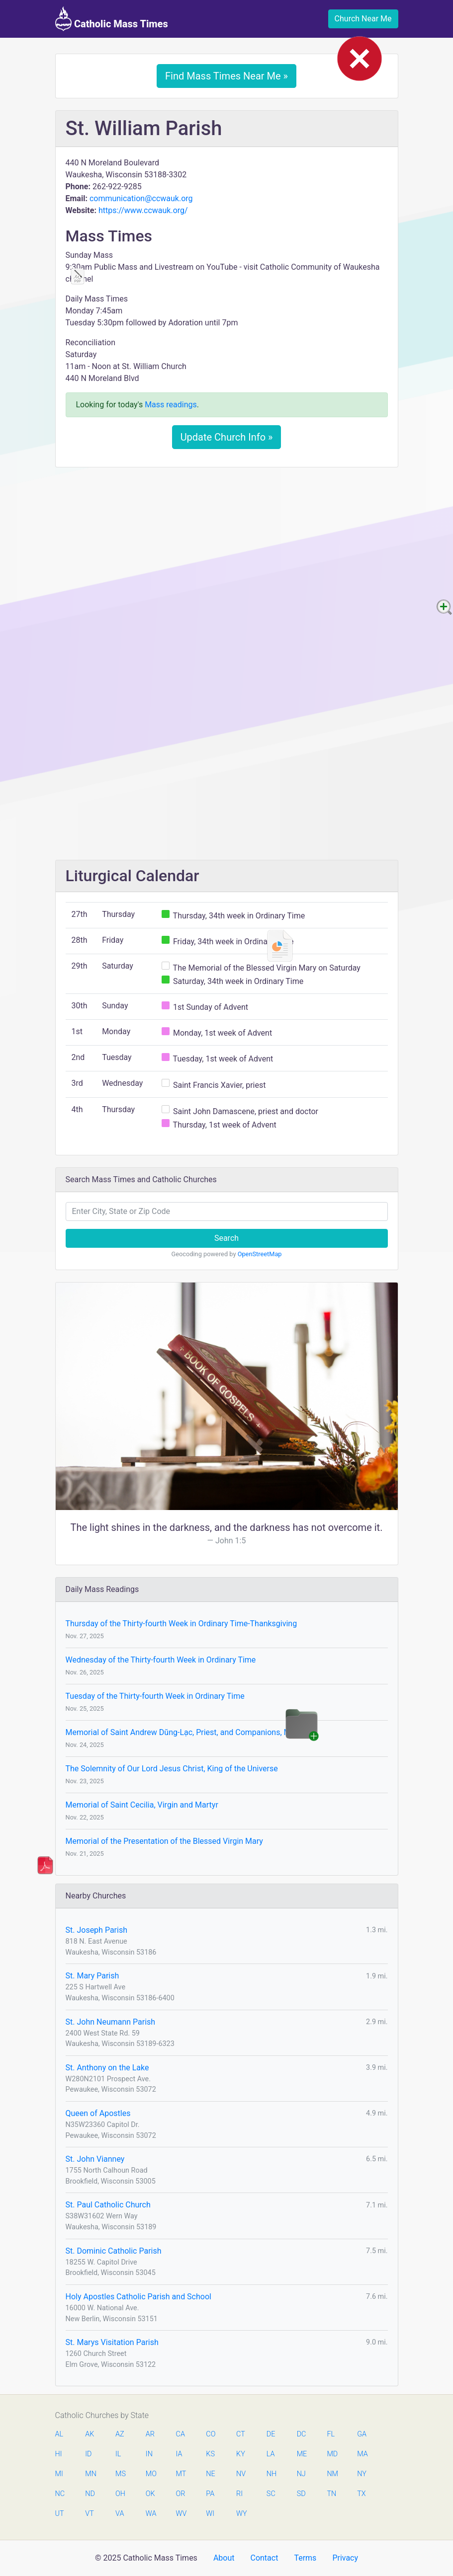  What do you see at coordinates (280, 946) in the screenshot?
I see `open a presentation file` at bounding box center [280, 946].